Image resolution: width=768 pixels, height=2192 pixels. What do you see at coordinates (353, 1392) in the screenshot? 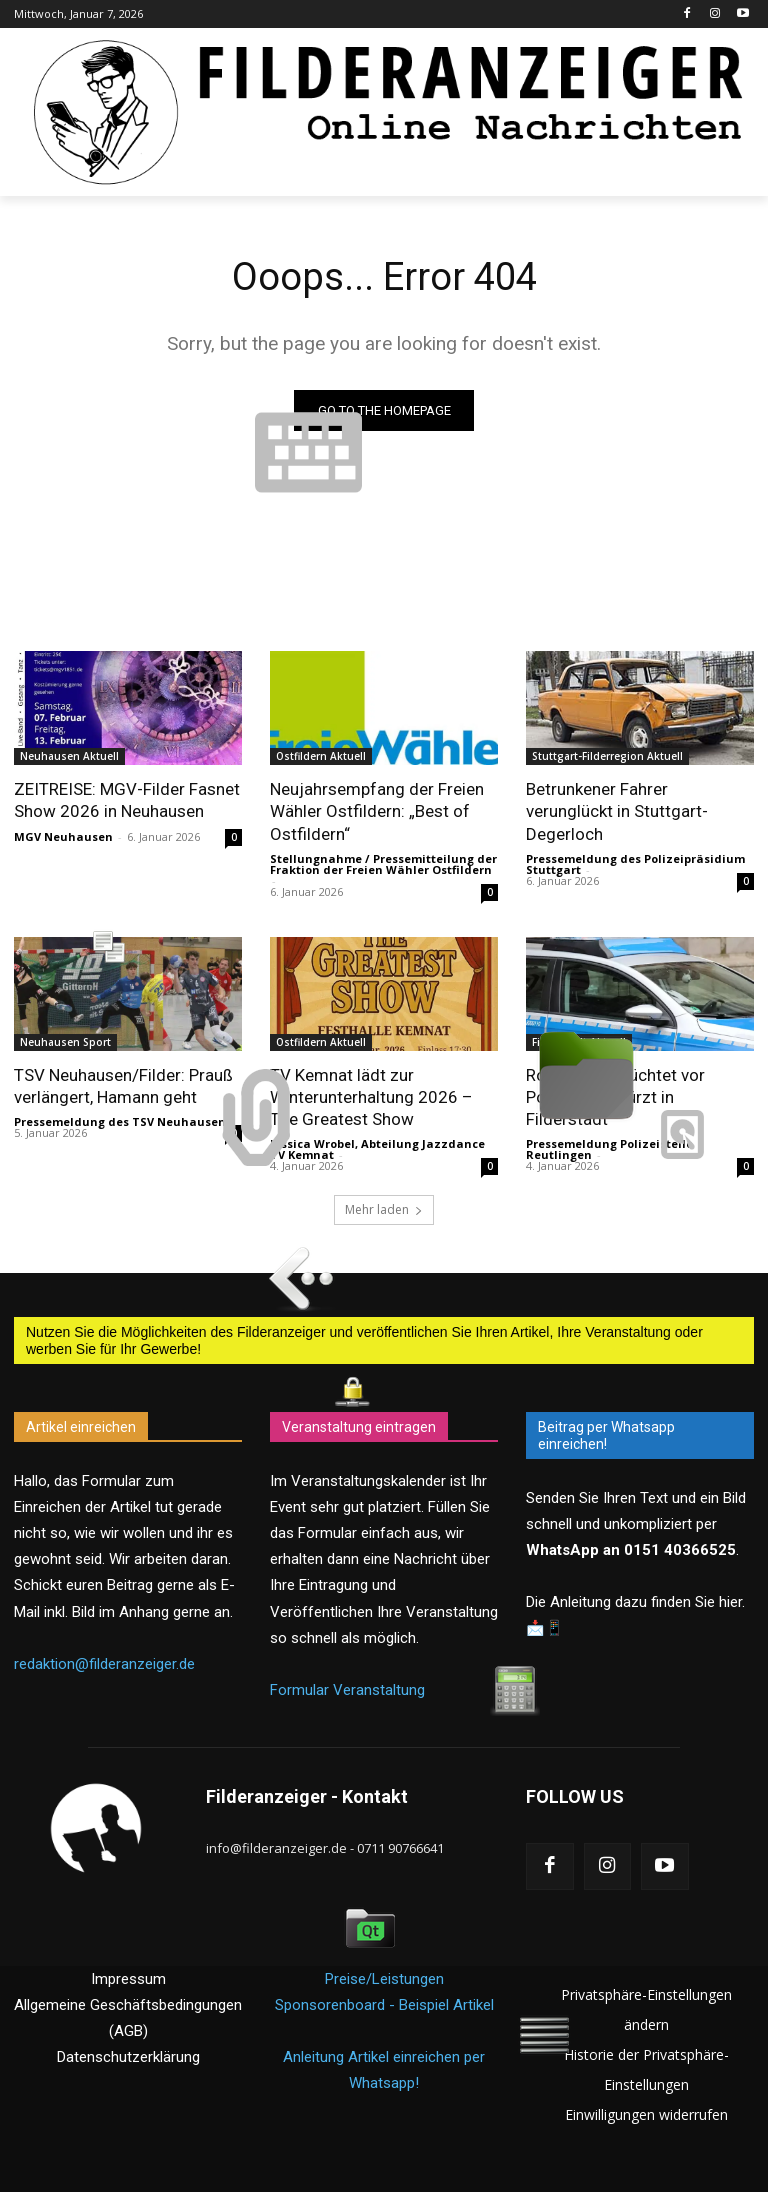
I see `connect to a virtual private network` at bounding box center [353, 1392].